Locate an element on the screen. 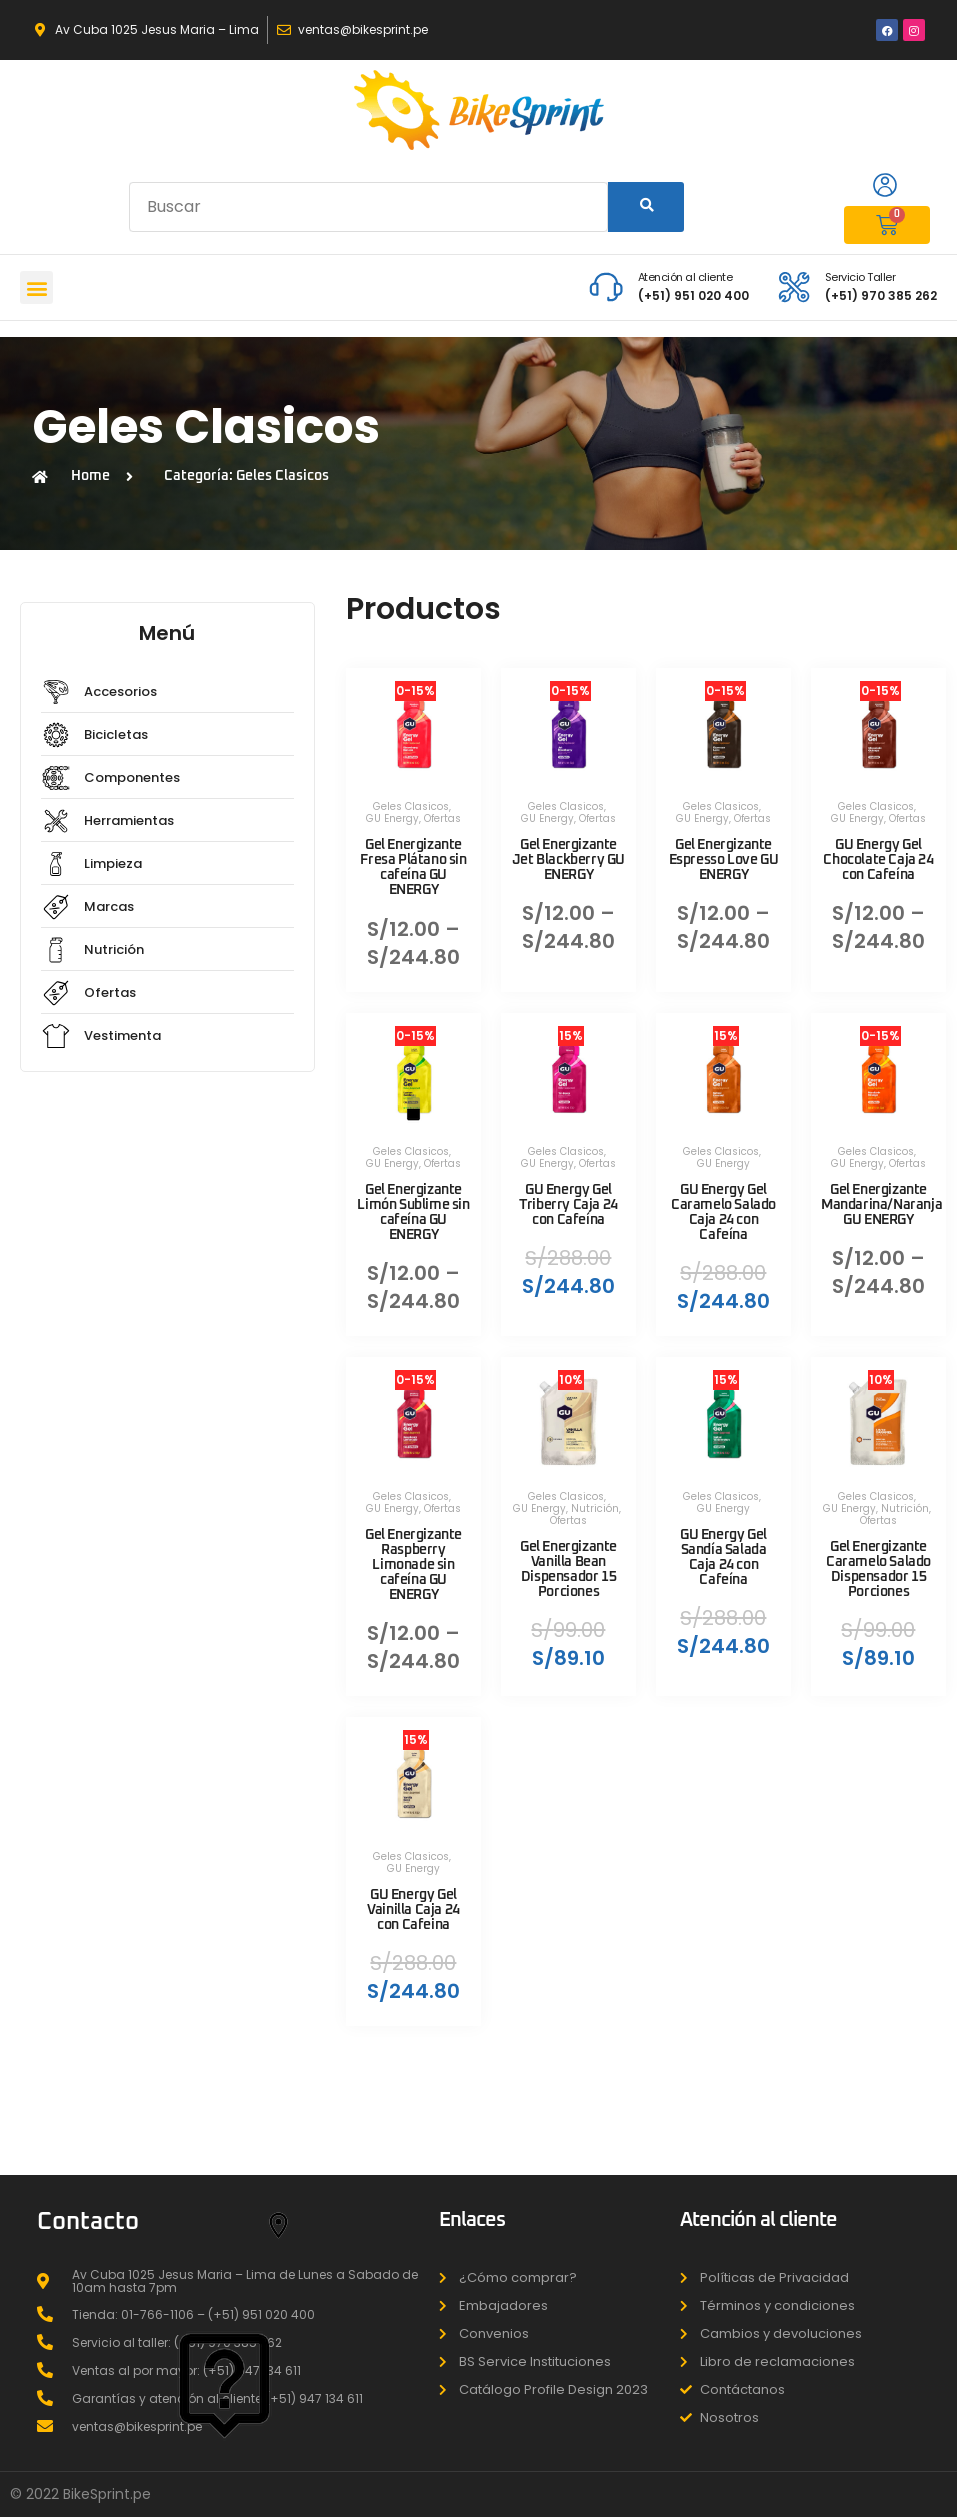 The width and height of the screenshot is (957, 2517). indicates battery is at 50% charge is located at coordinates (413, 1107).